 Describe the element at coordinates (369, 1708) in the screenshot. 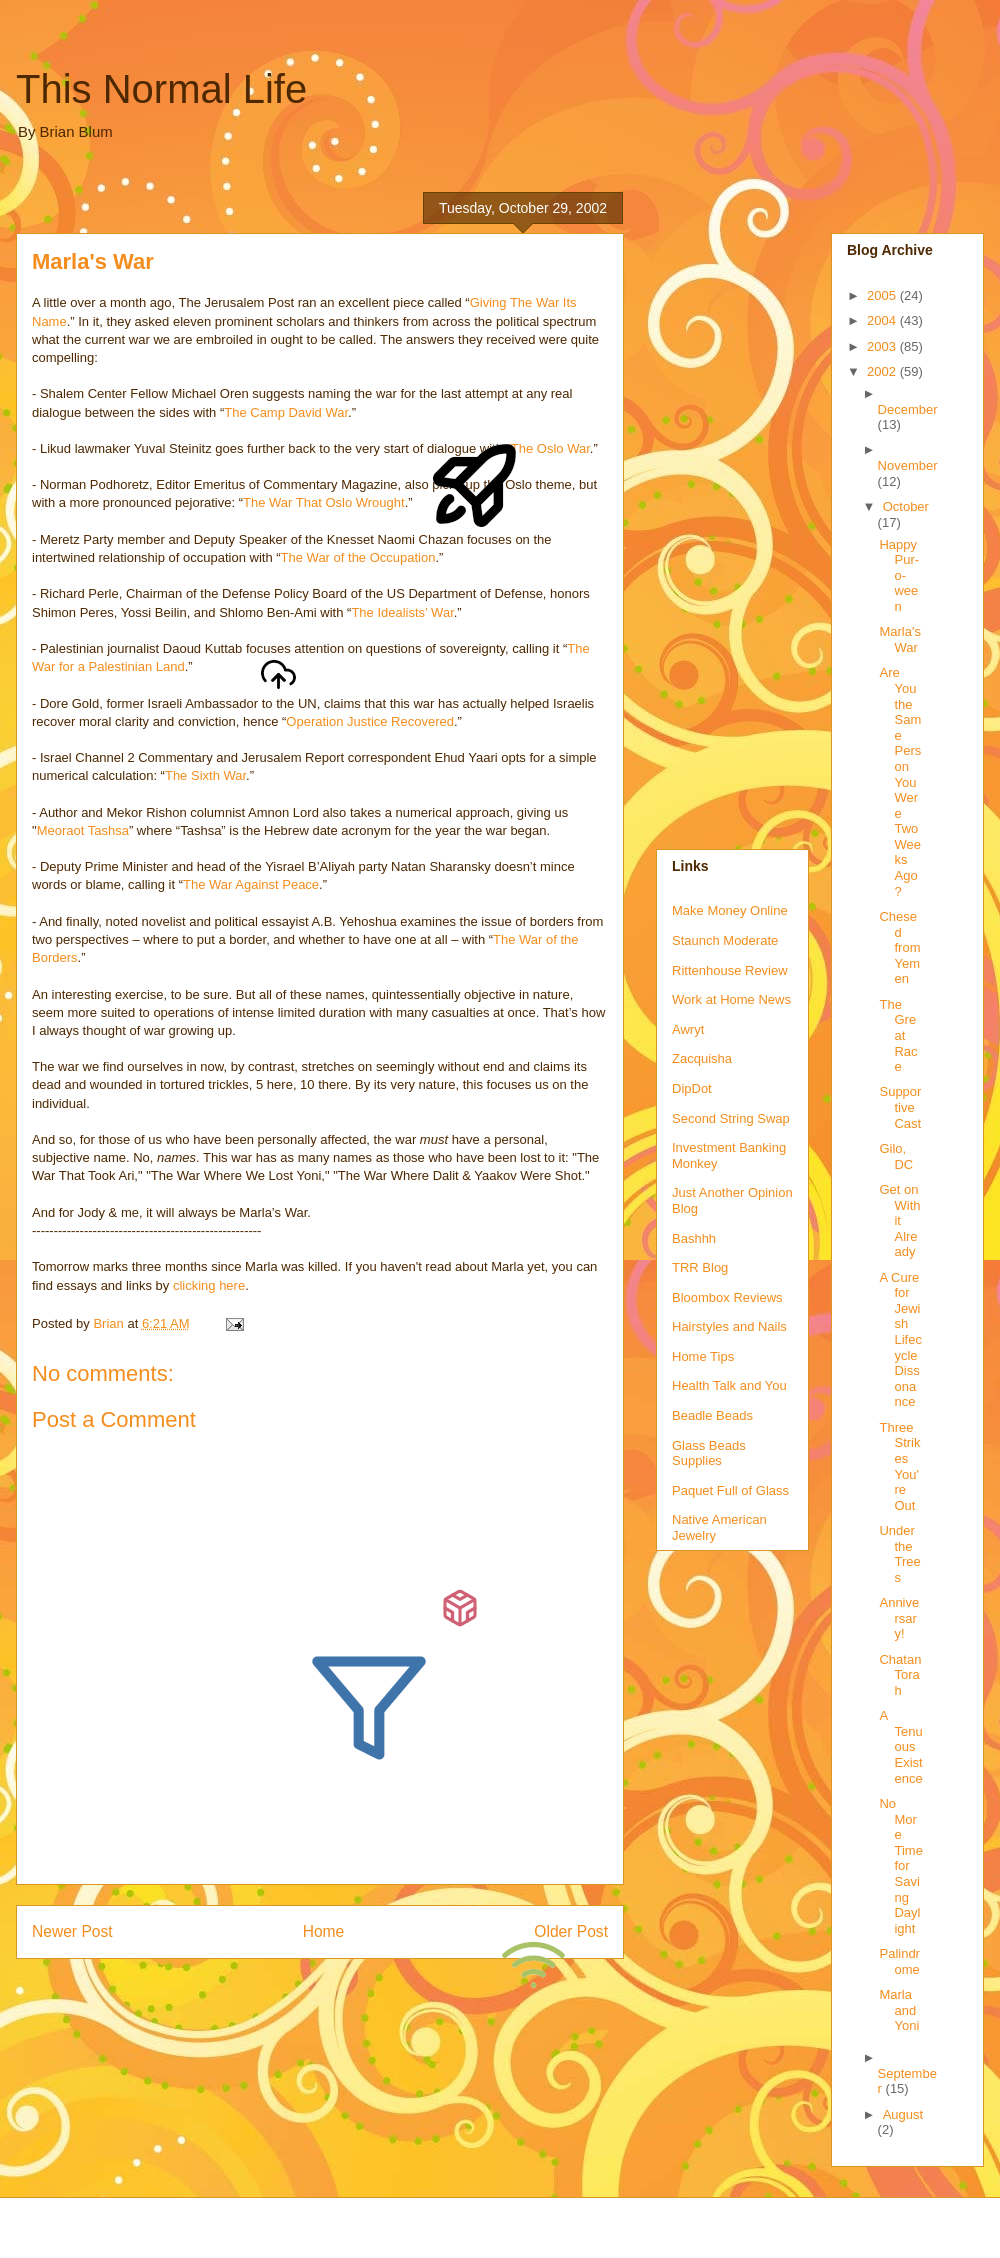

I see `filter or sort content` at that location.